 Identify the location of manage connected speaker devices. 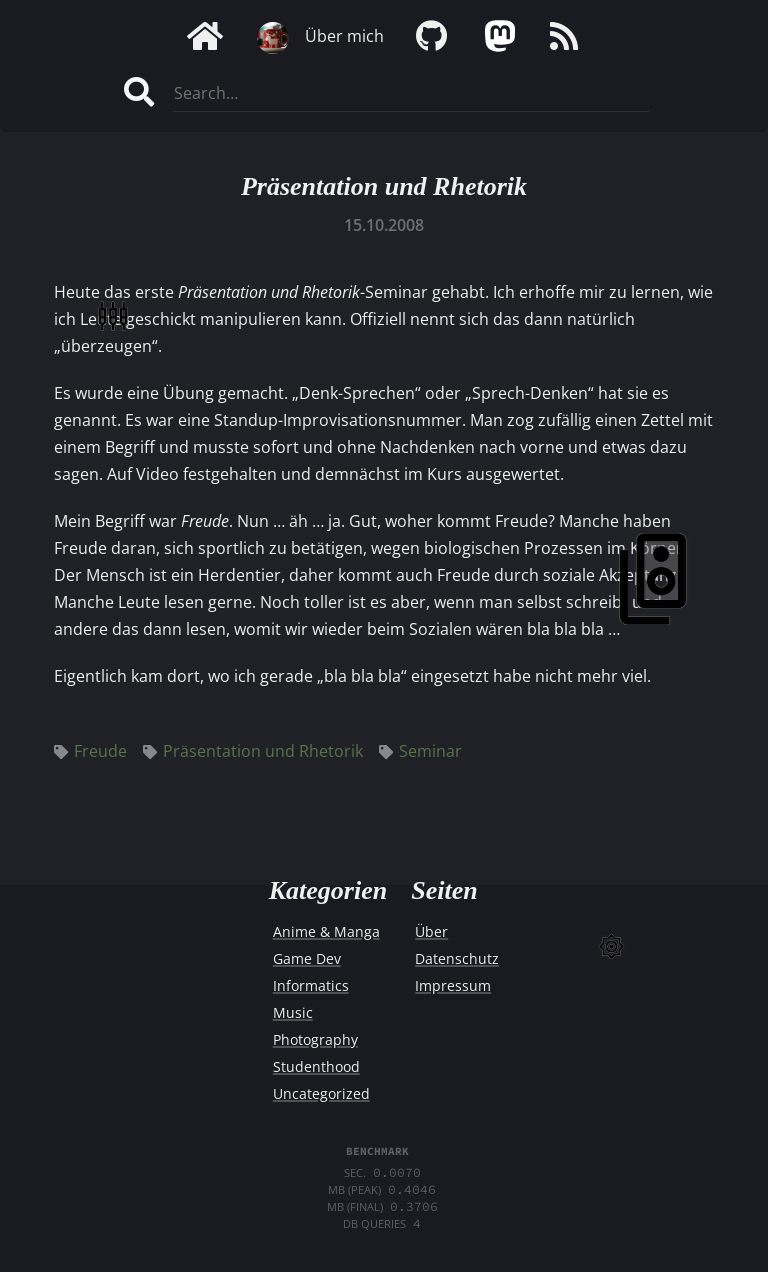
(653, 579).